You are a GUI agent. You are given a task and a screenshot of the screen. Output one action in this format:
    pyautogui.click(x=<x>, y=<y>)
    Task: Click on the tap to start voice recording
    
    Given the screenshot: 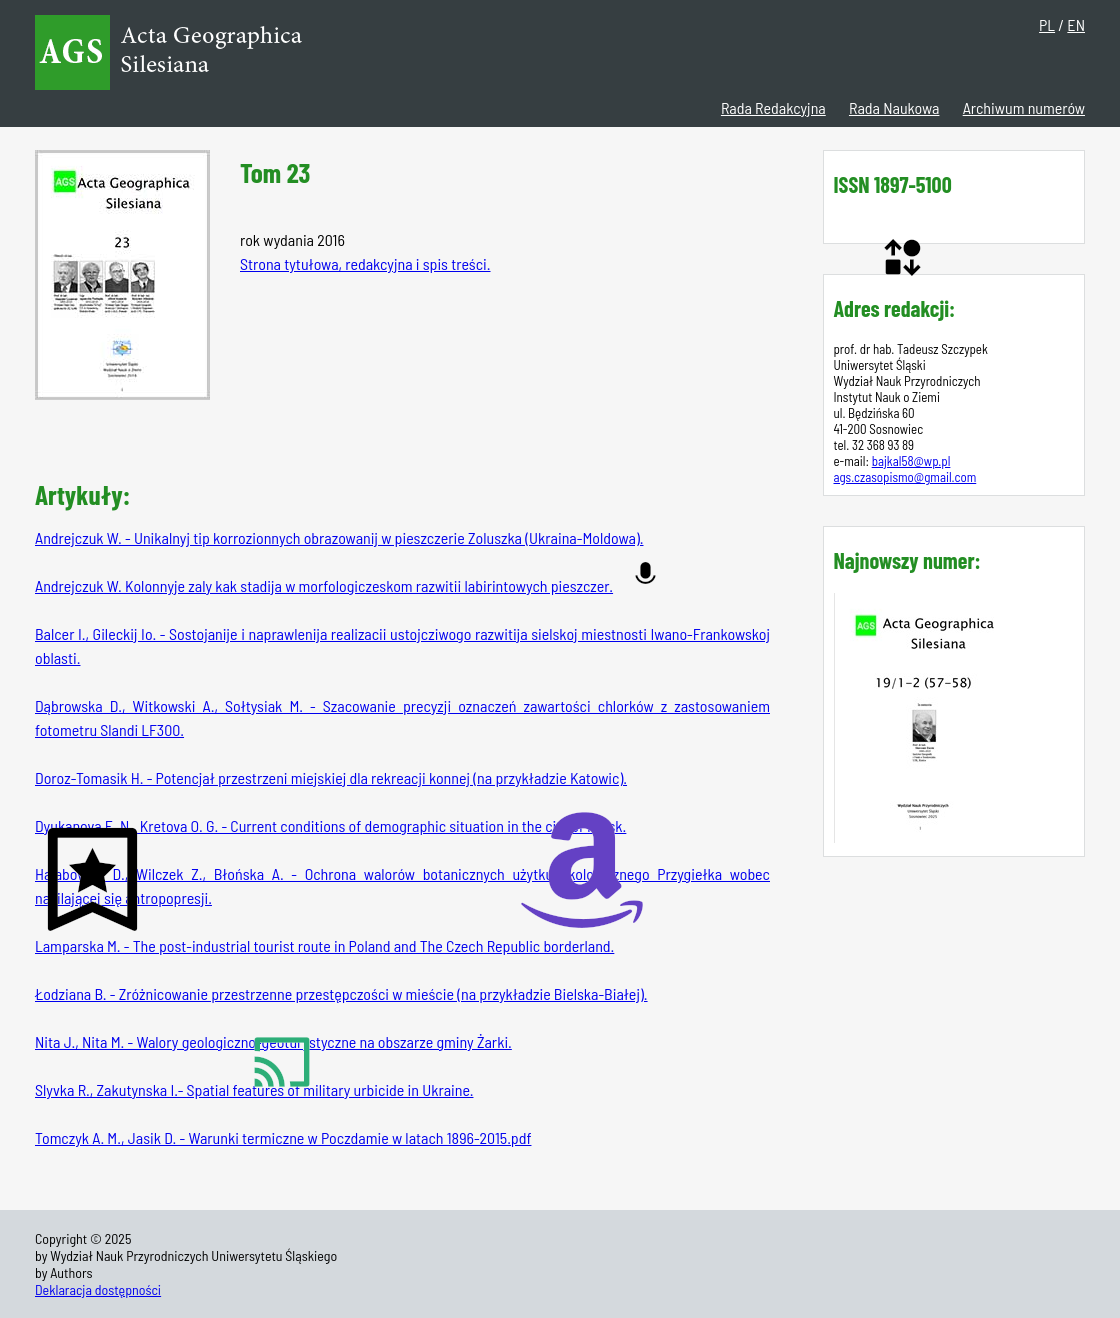 What is the action you would take?
    pyautogui.click(x=645, y=573)
    